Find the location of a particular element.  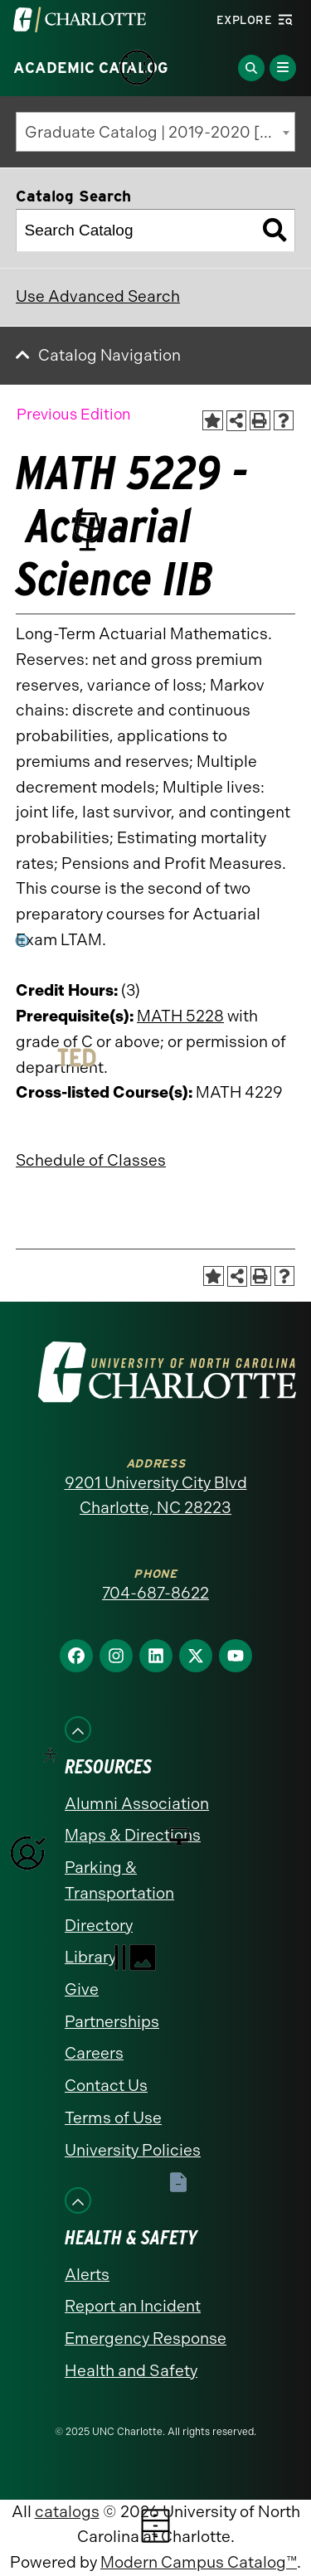

switch to desktop view is located at coordinates (179, 1836).